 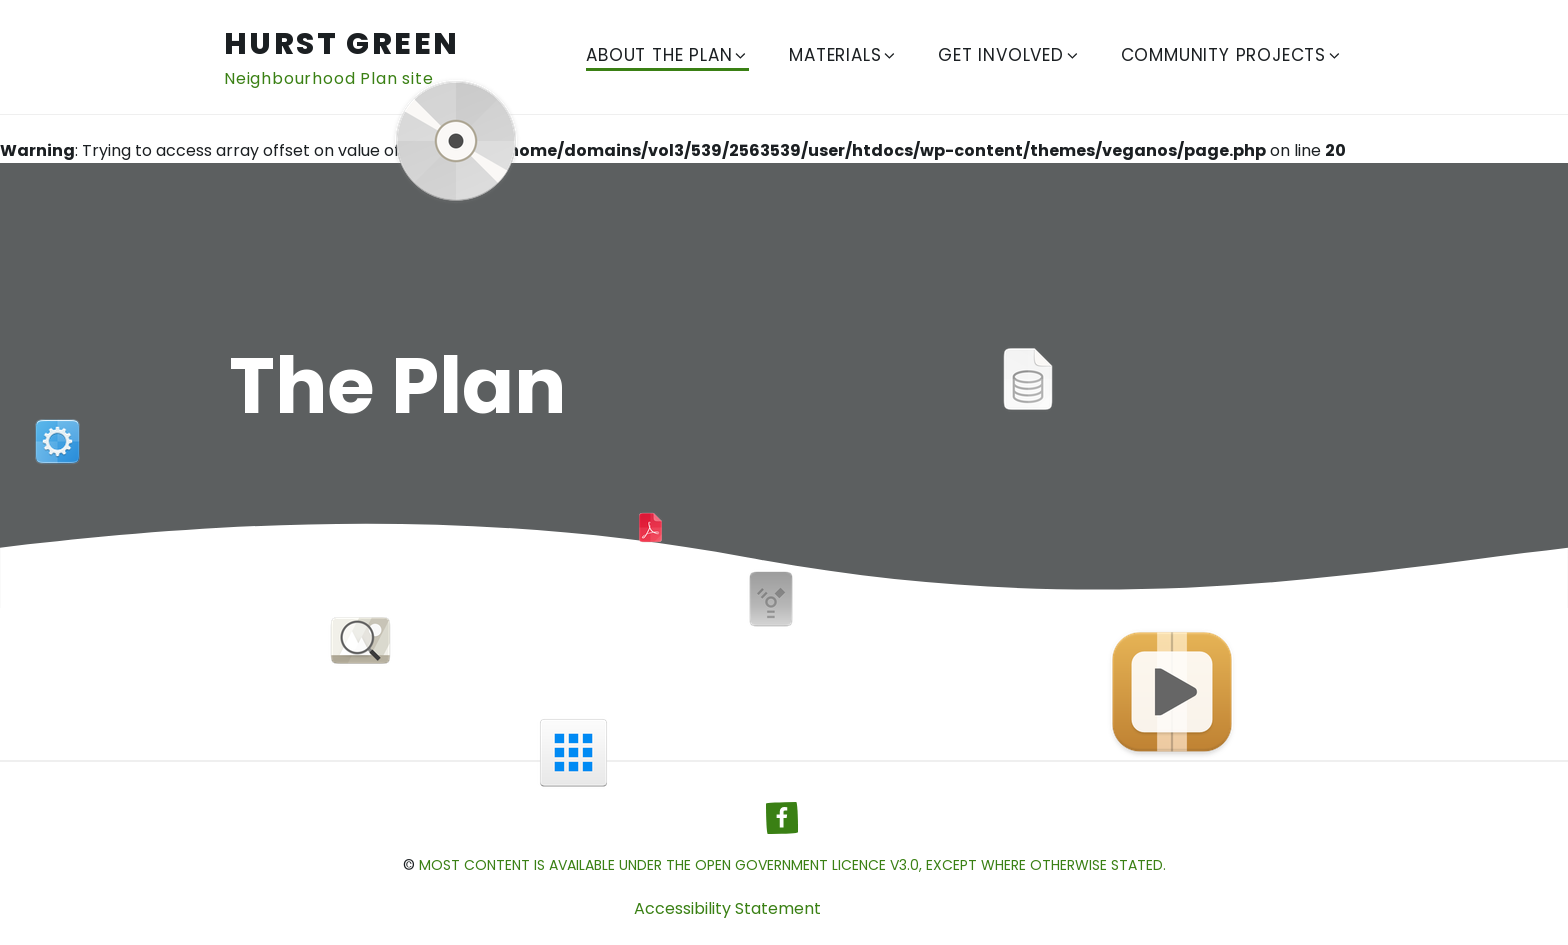 I want to click on system codec or media component file, so click(x=1172, y=694).